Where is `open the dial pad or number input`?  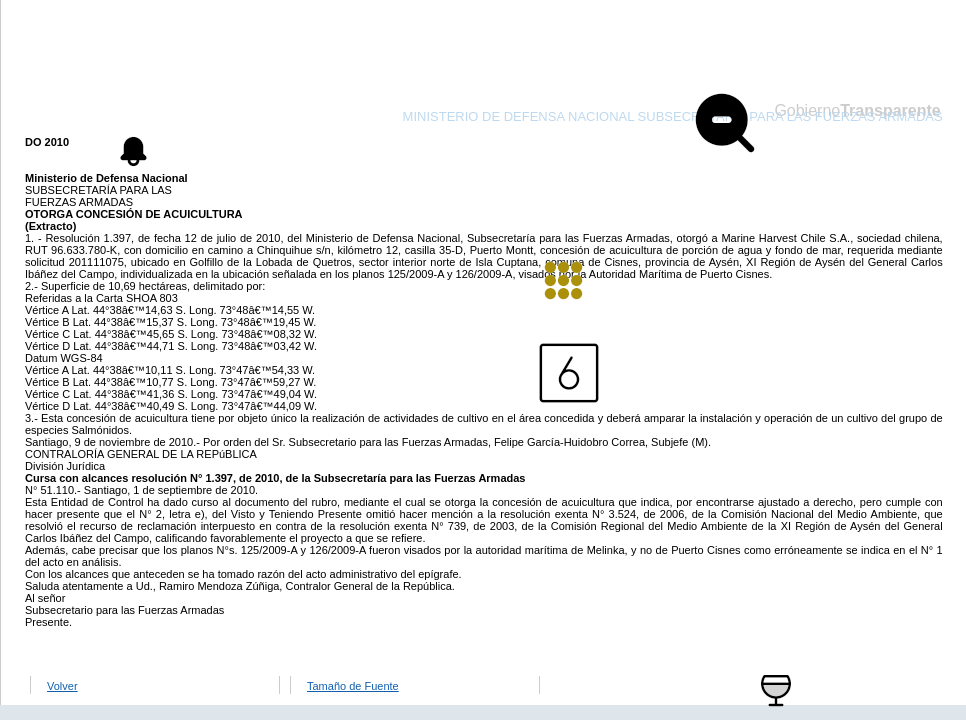
open the dial pad or number input is located at coordinates (563, 280).